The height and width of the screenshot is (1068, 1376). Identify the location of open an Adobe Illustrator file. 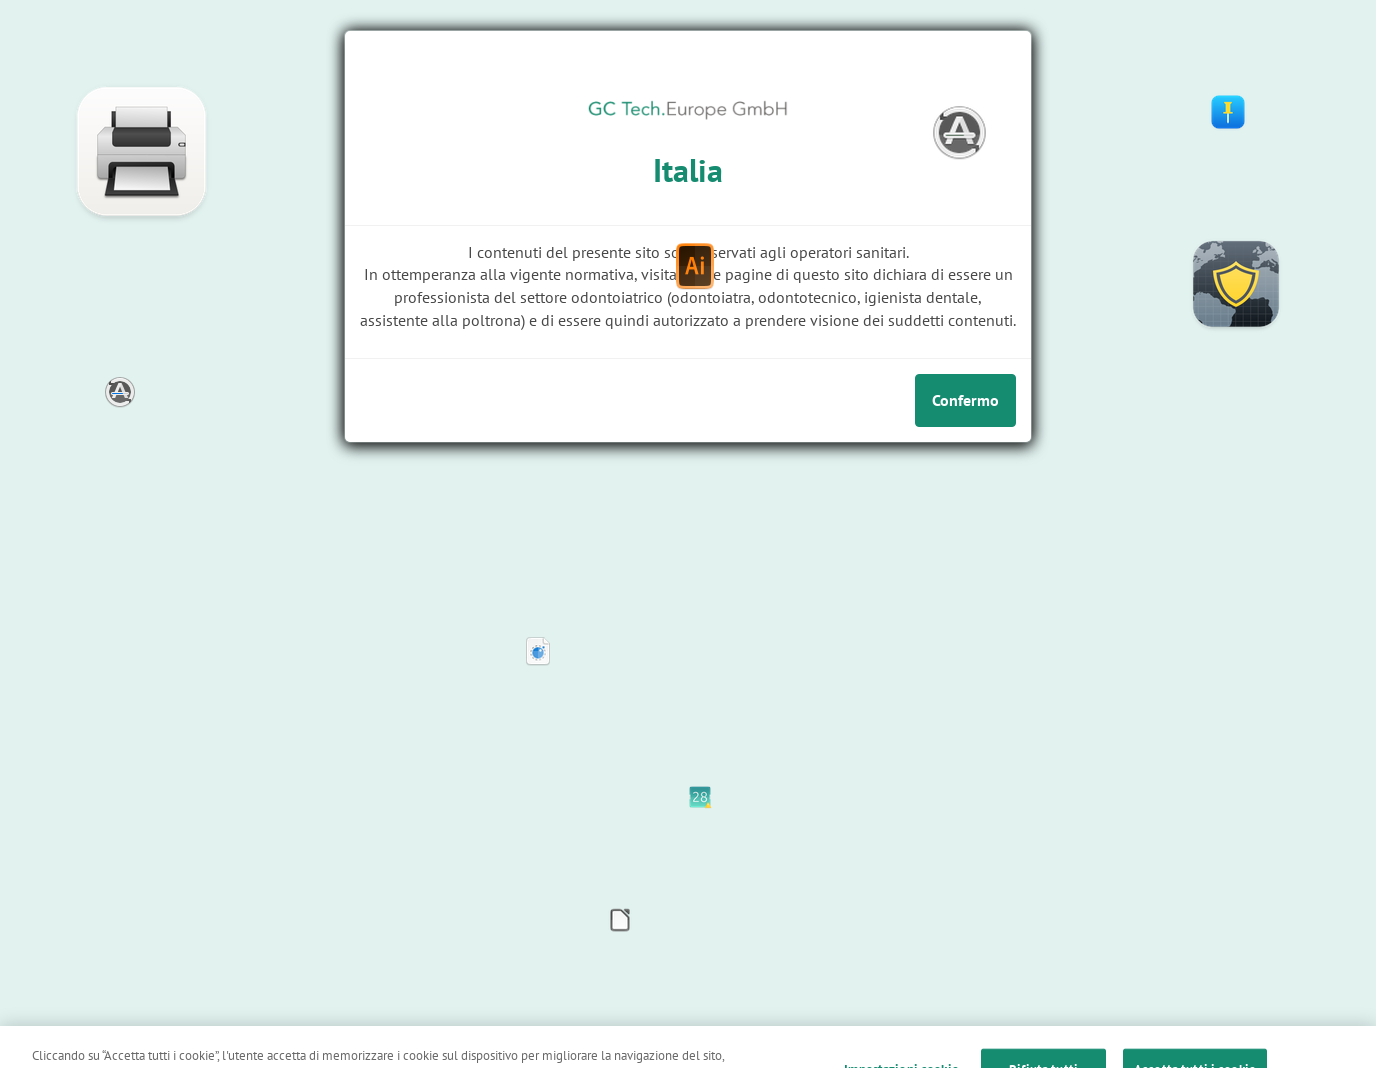
(695, 266).